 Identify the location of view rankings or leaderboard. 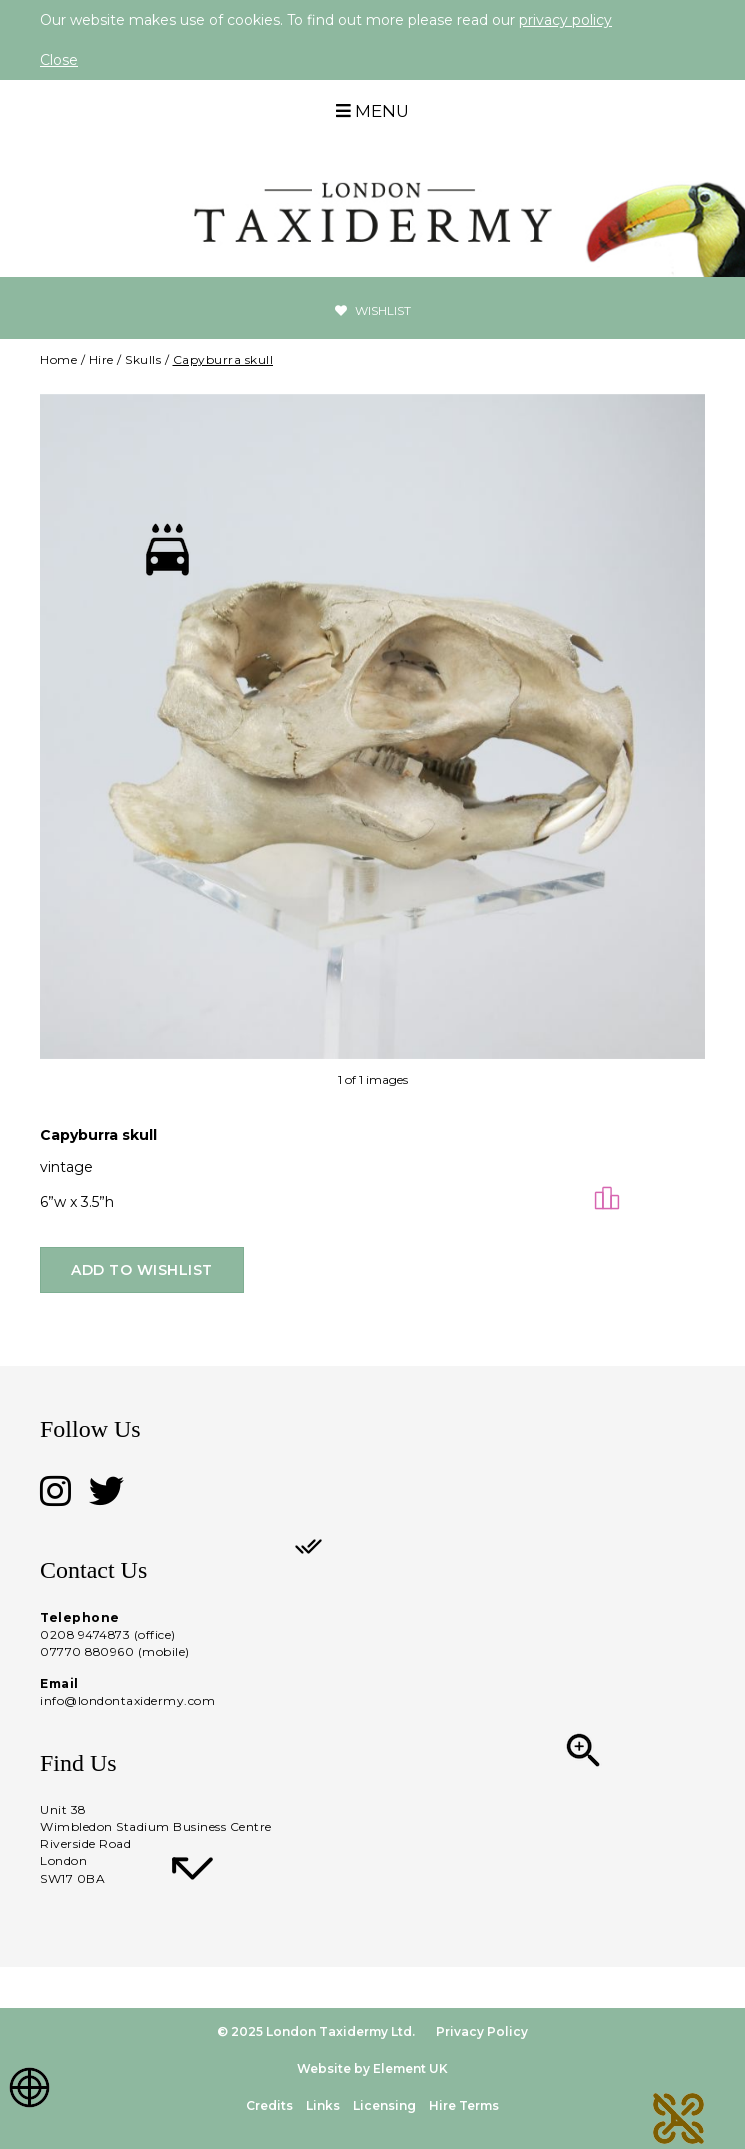
(607, 1198).